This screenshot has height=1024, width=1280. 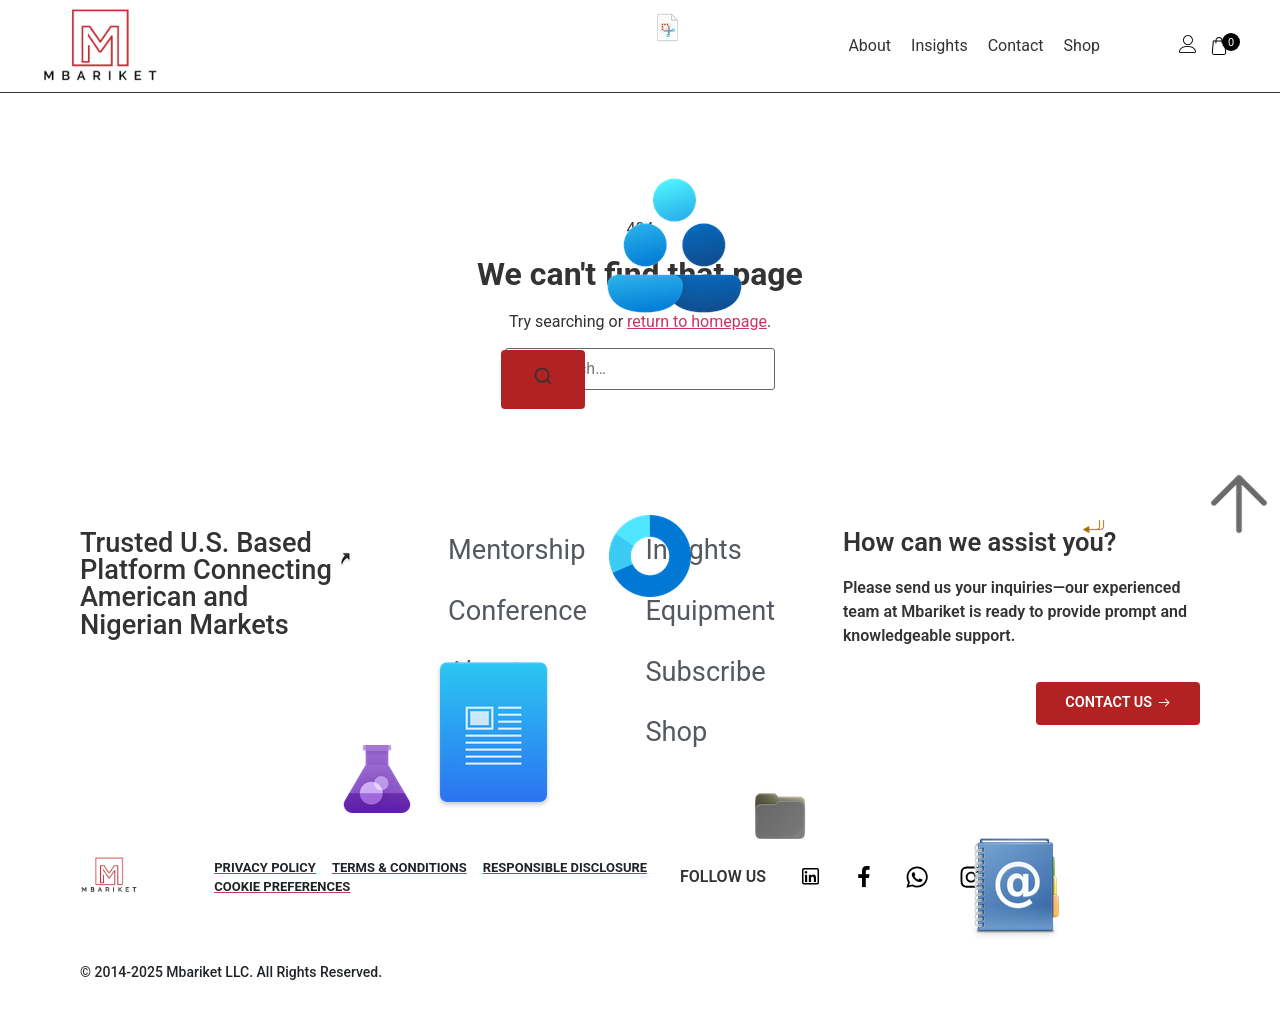 What do you see at coordinates (650, 556) in the screenshot?
I see `open productivity app` at bounding box center [650, 556].